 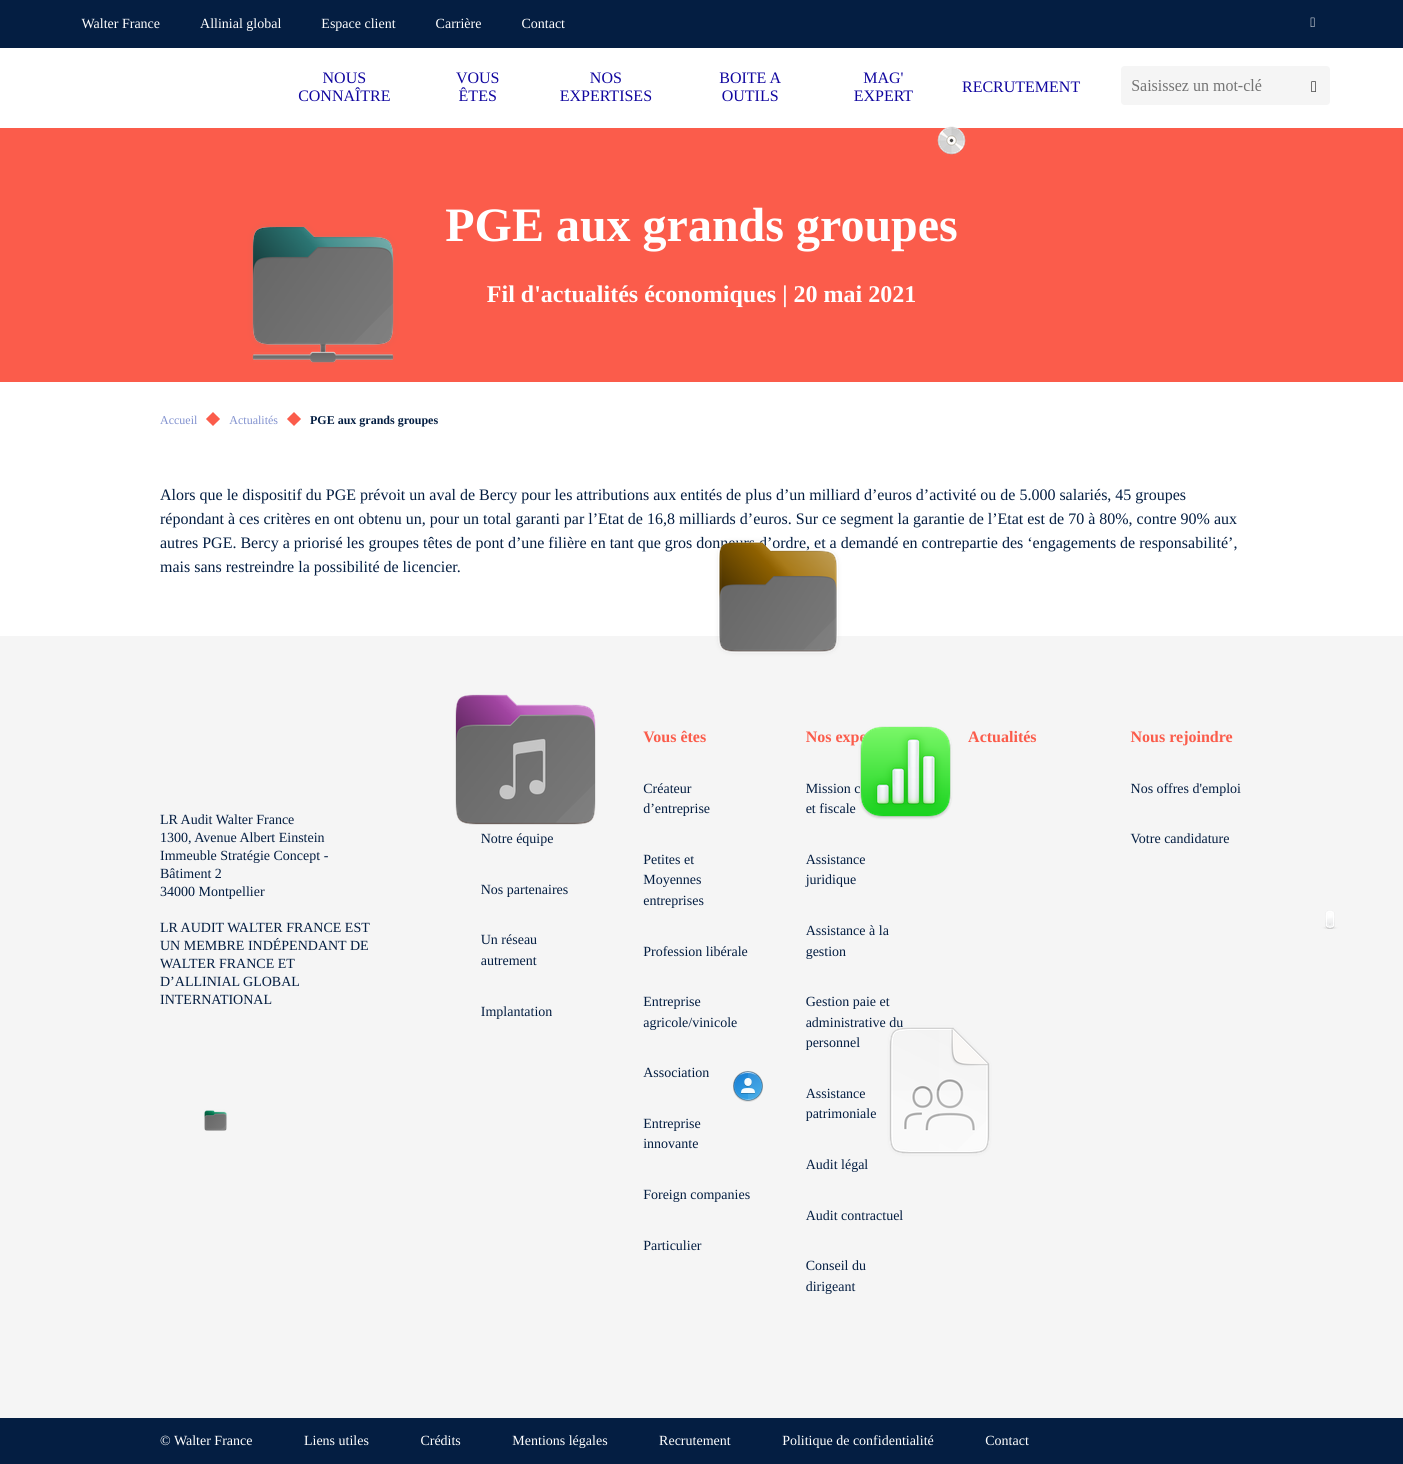 What do you see at coordinates (748, 1086) in the screenshot?
I see `view user profile information` at bounding box center [748, 1086].